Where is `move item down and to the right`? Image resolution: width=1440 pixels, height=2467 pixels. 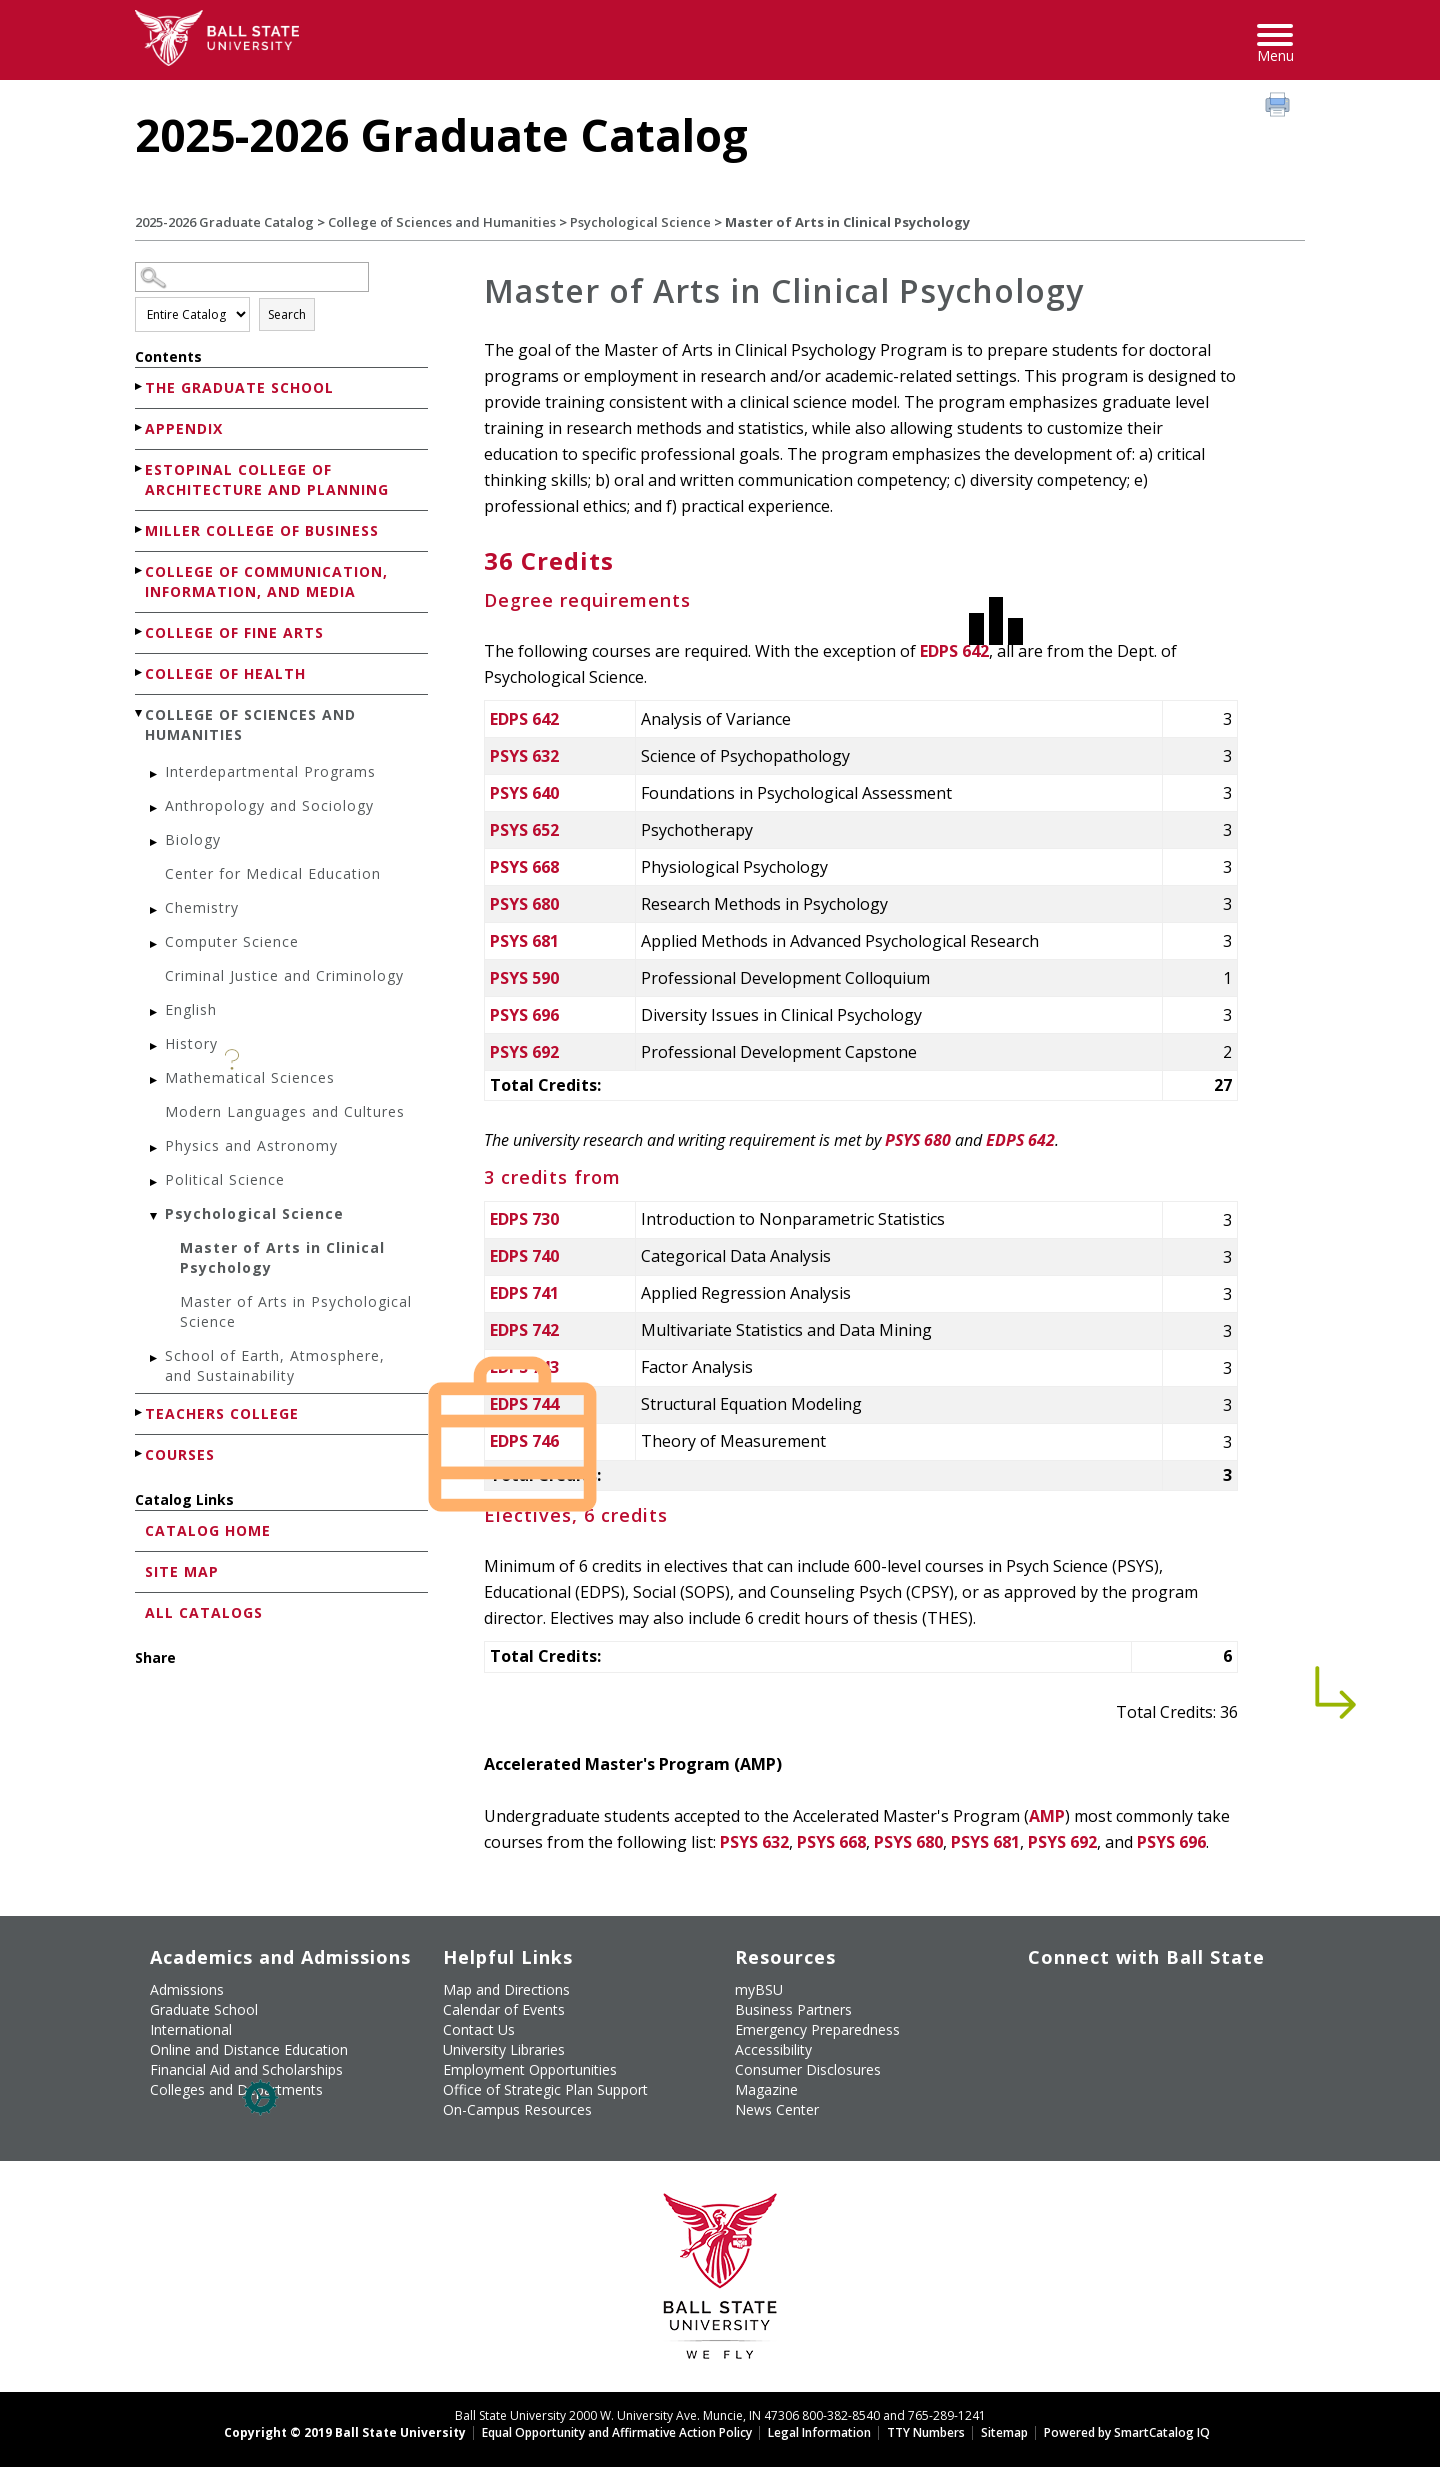 move item down and to the right is located at coordinates (1331, 1692).